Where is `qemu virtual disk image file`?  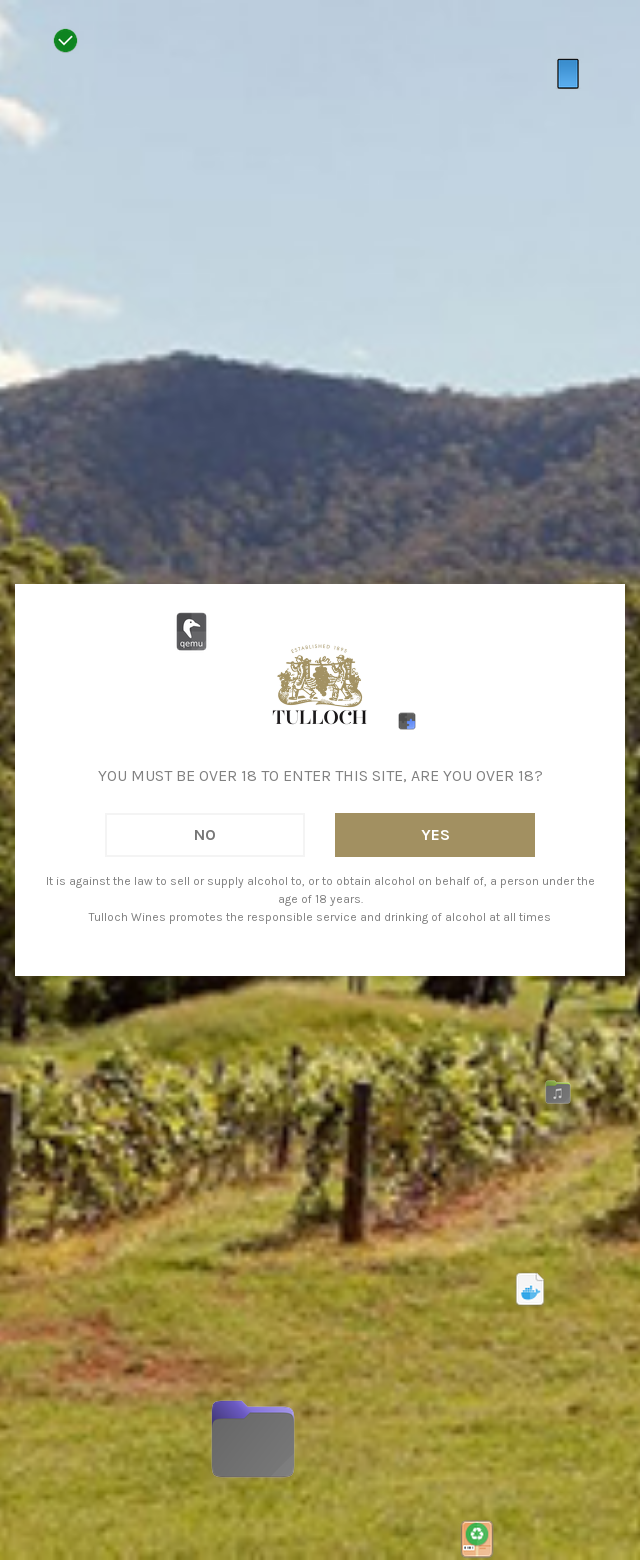 qemu virtual disk image file is located at coordinates (191, 631).